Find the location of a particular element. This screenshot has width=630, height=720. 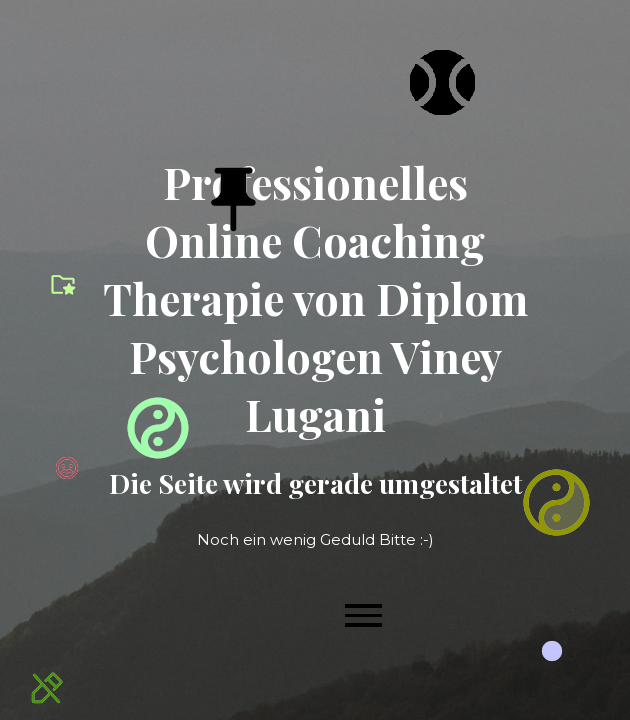

access your starred or favorite files is located at coordinates (63, 284).